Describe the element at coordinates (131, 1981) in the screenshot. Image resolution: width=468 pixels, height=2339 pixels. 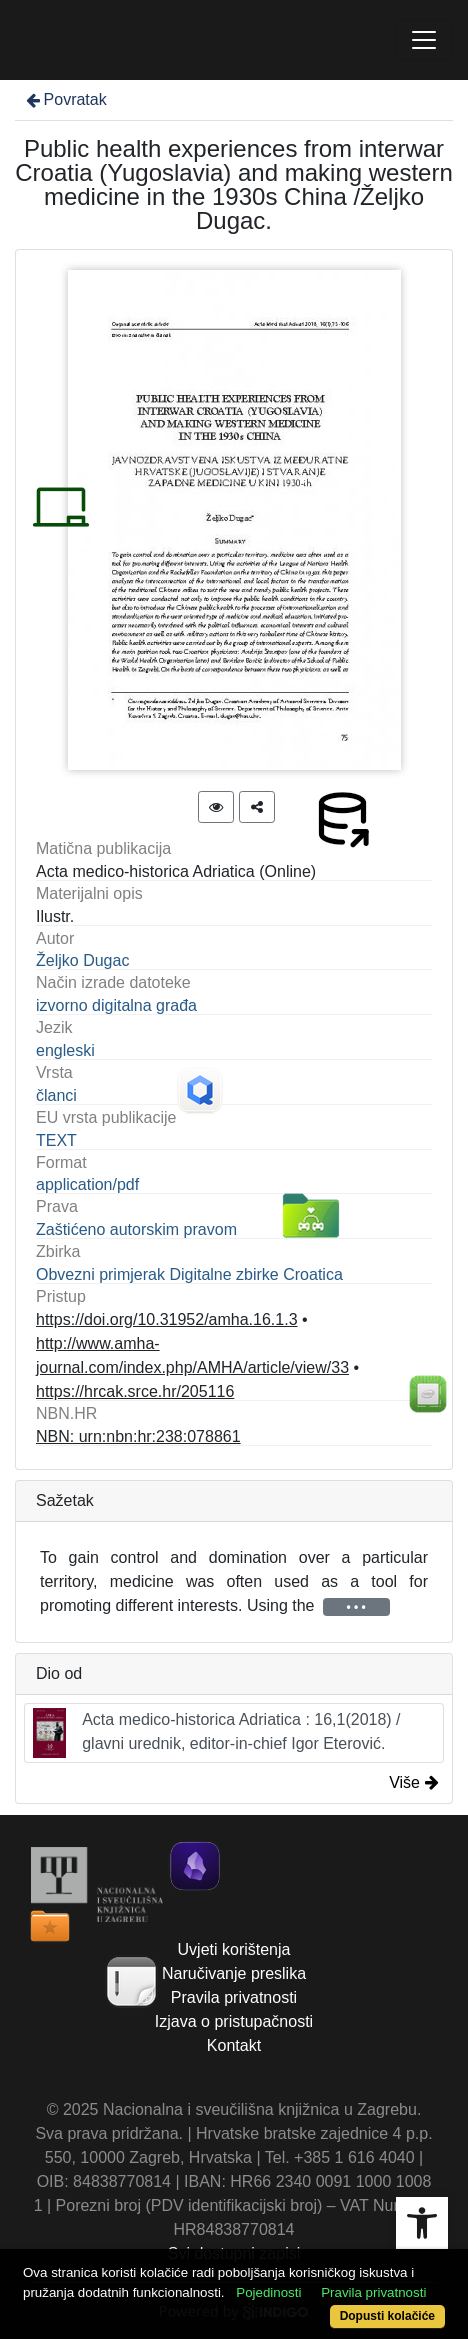
I see `configure tablet or stylus input settings` at that location.